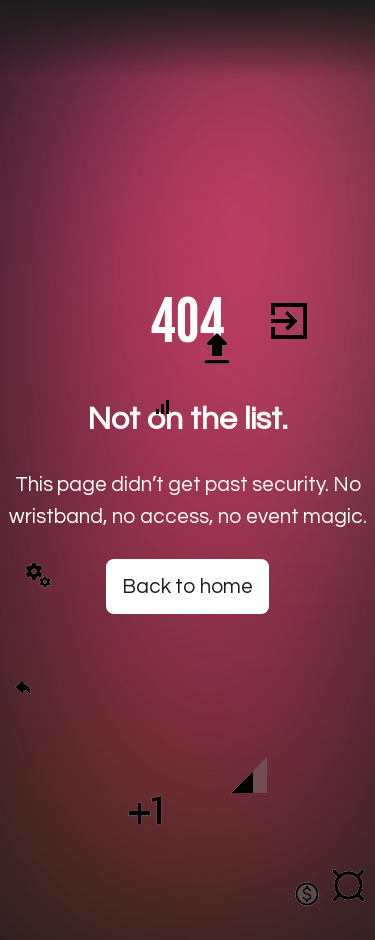 The height and width of the screenshot is (940, 375). What do you see at coordinates (38, 575) in the screenshot?
I see `access settings or configuration options` at bounding box center [38, 575].